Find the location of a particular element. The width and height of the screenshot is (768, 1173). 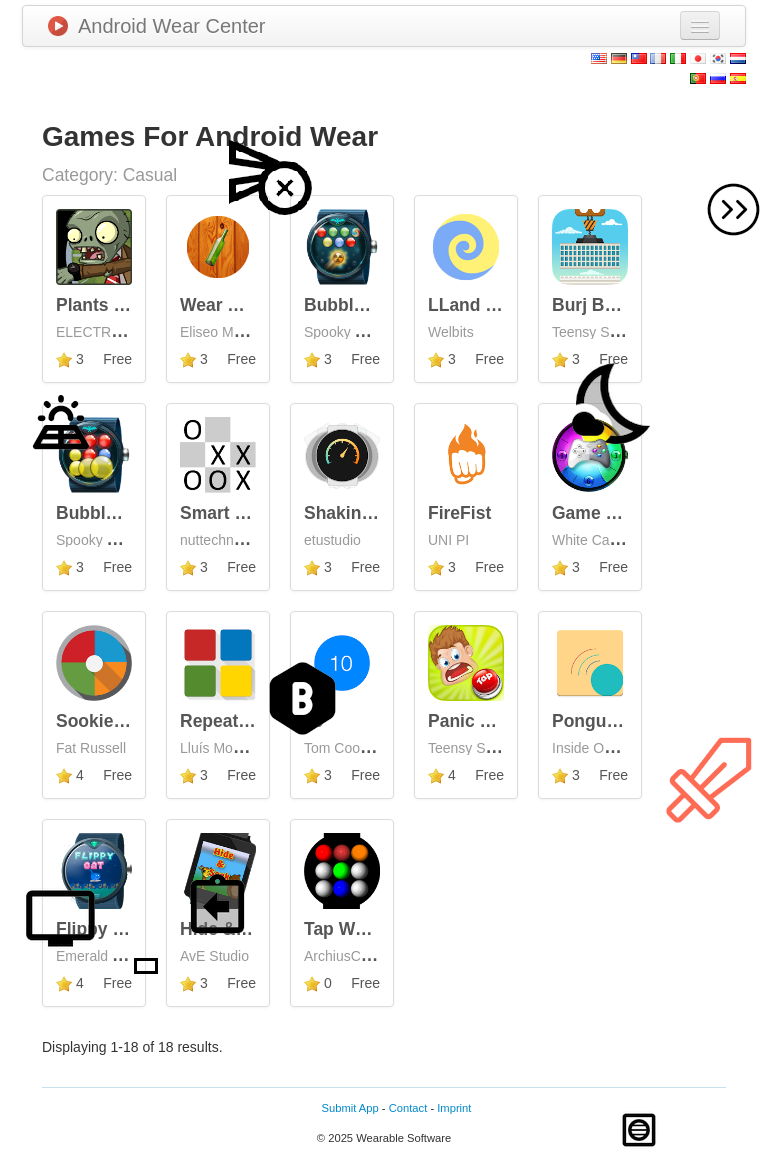

crop image to 16:9 aspect ratio is located at coordinates (146, 966).